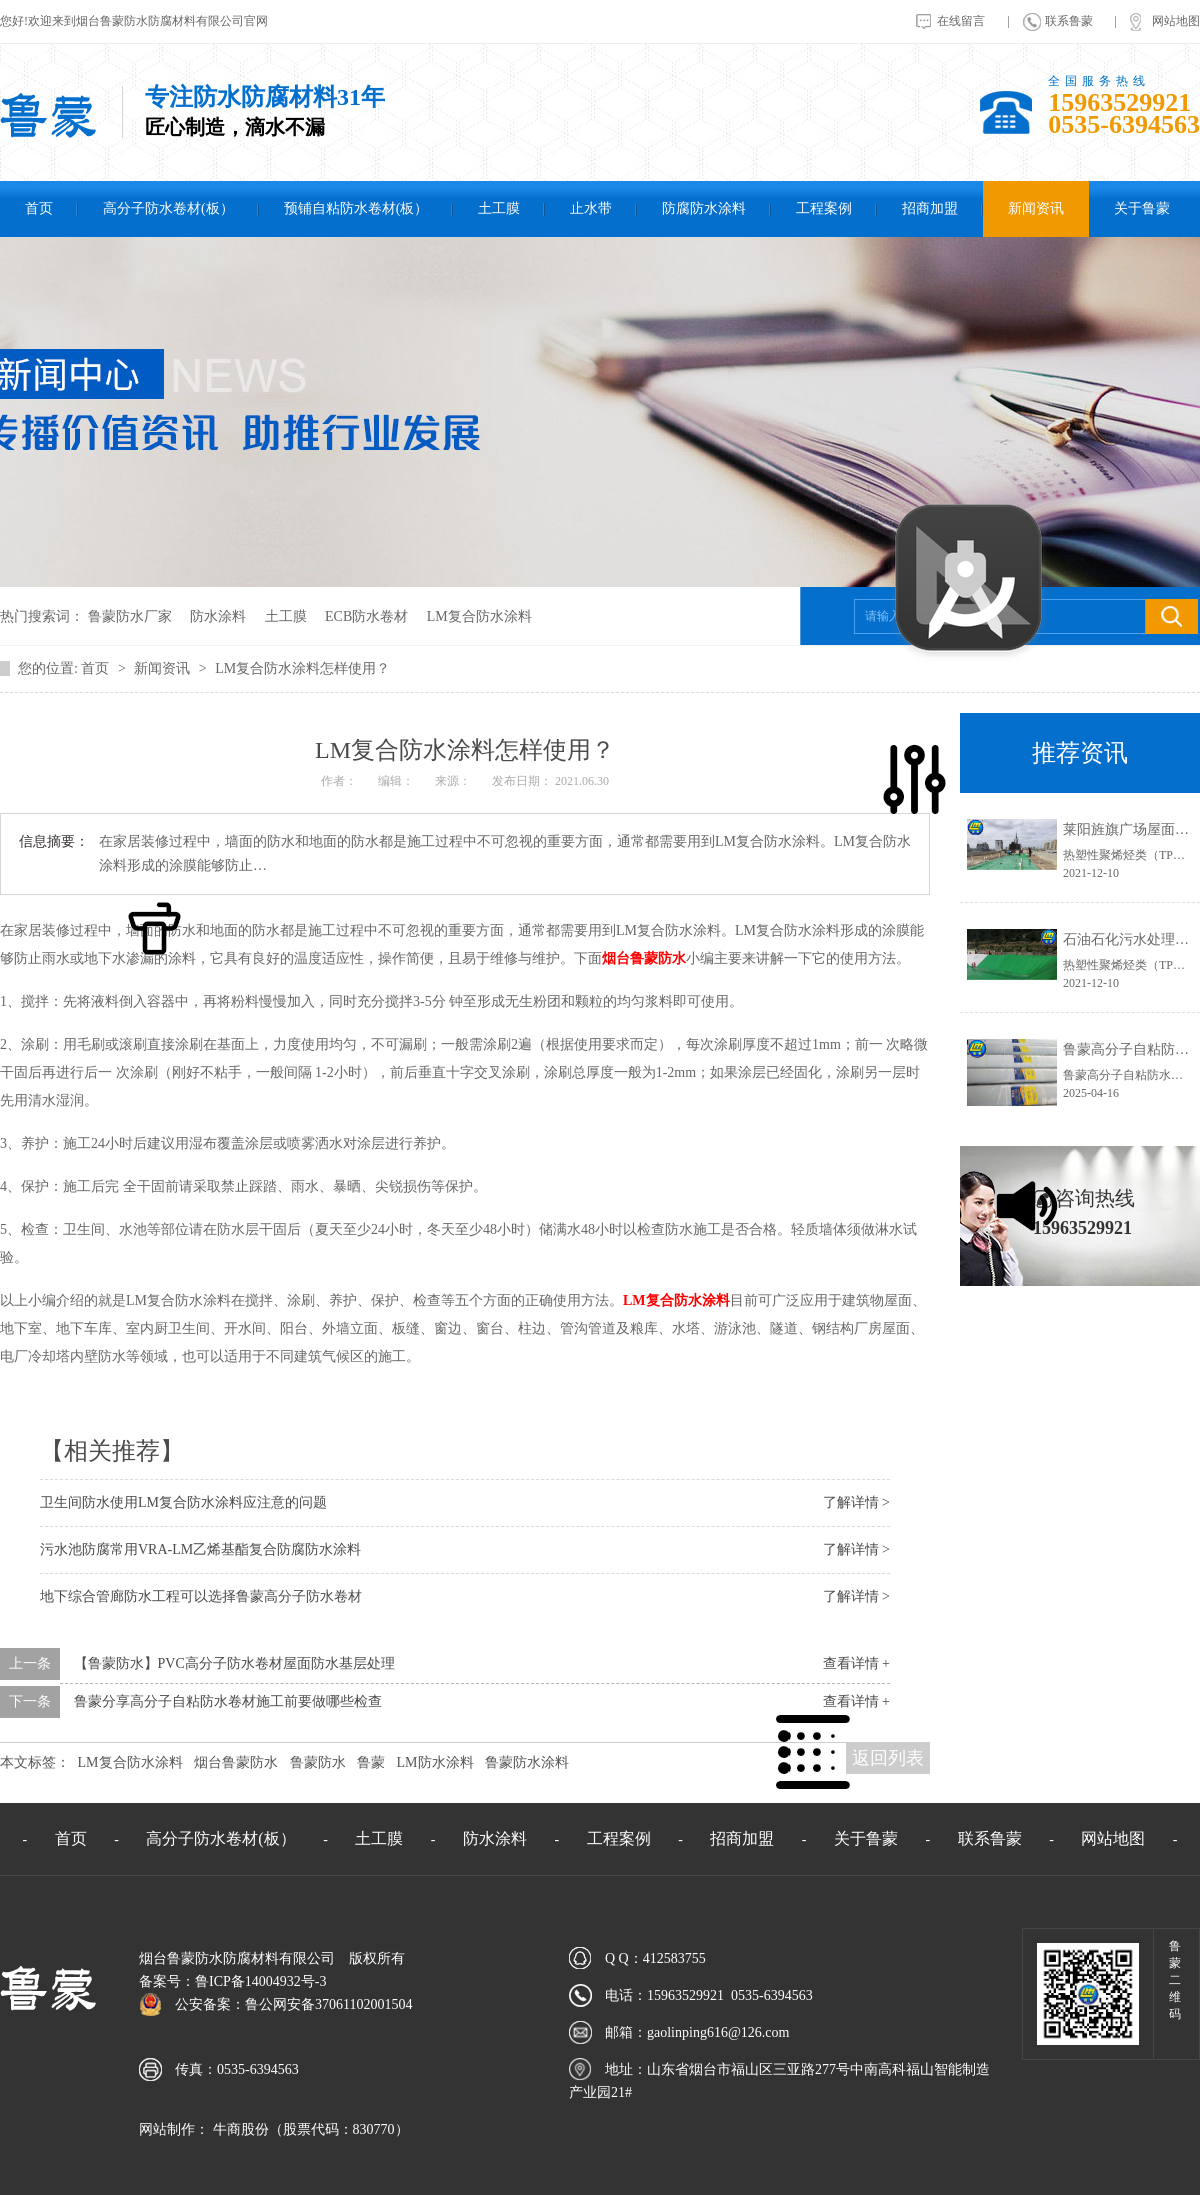  What do you see at coordinates (914, 779) in the screenshot?
I see `adjust settings or preferences` at bounding box center [914, 779].